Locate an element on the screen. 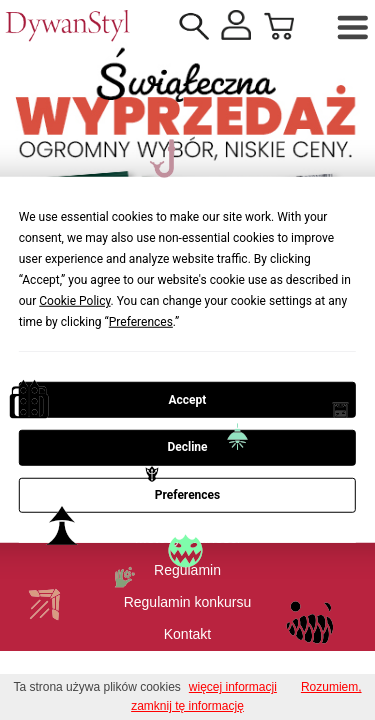  view growth metrics or progress is located at coordinates (62, 525).